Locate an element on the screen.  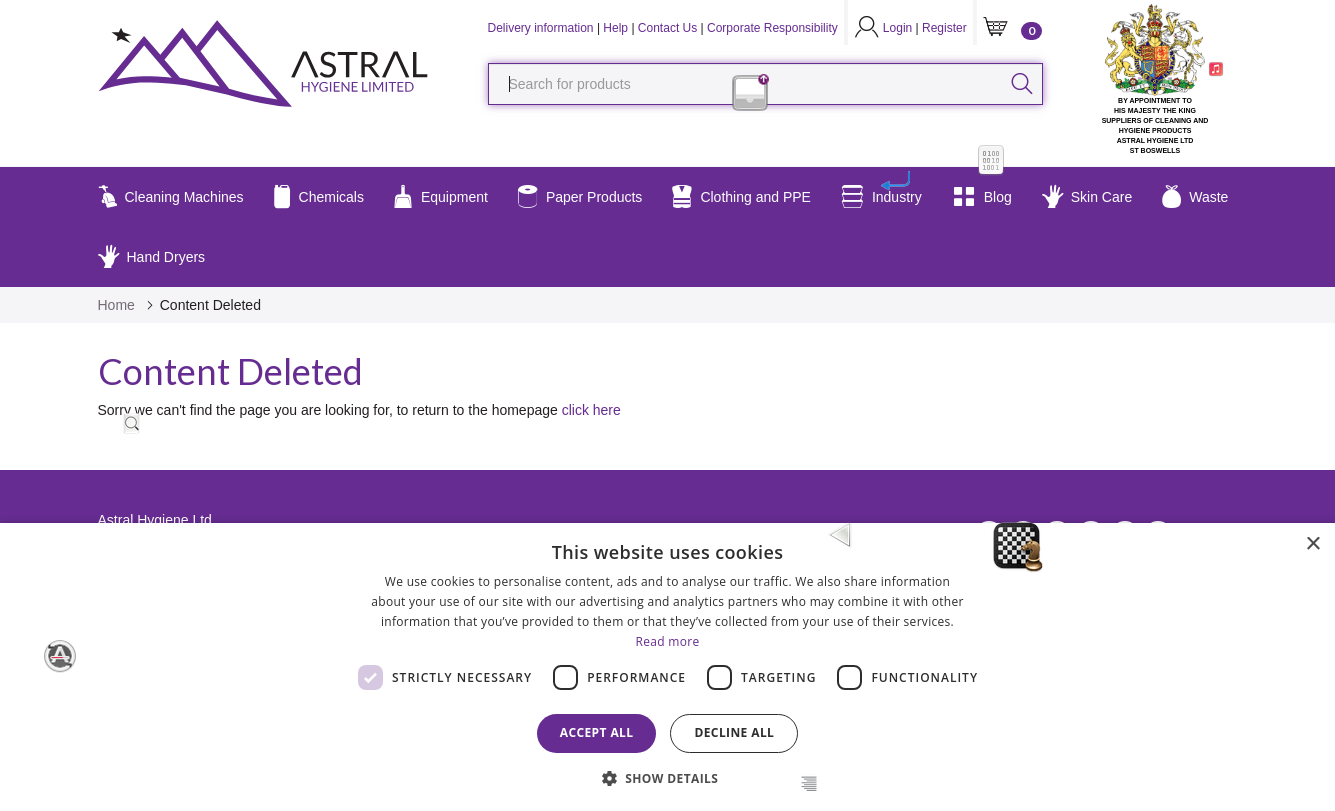
indicates a binary or raw data file is located at coordinates (991, 160).